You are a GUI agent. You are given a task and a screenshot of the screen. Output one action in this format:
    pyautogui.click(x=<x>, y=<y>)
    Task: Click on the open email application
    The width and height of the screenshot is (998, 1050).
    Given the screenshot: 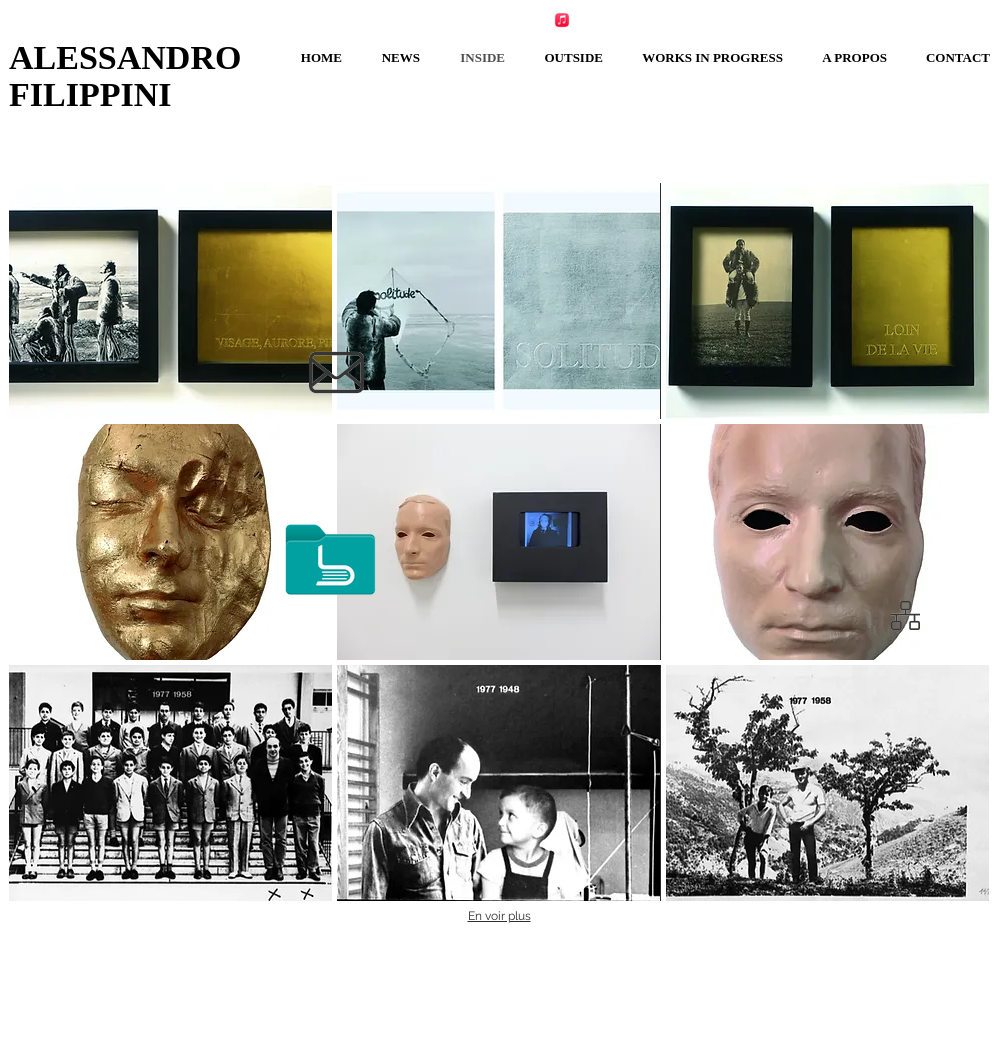 What is the action you would take?
    pyautogui.click(x=336, y=372)
    